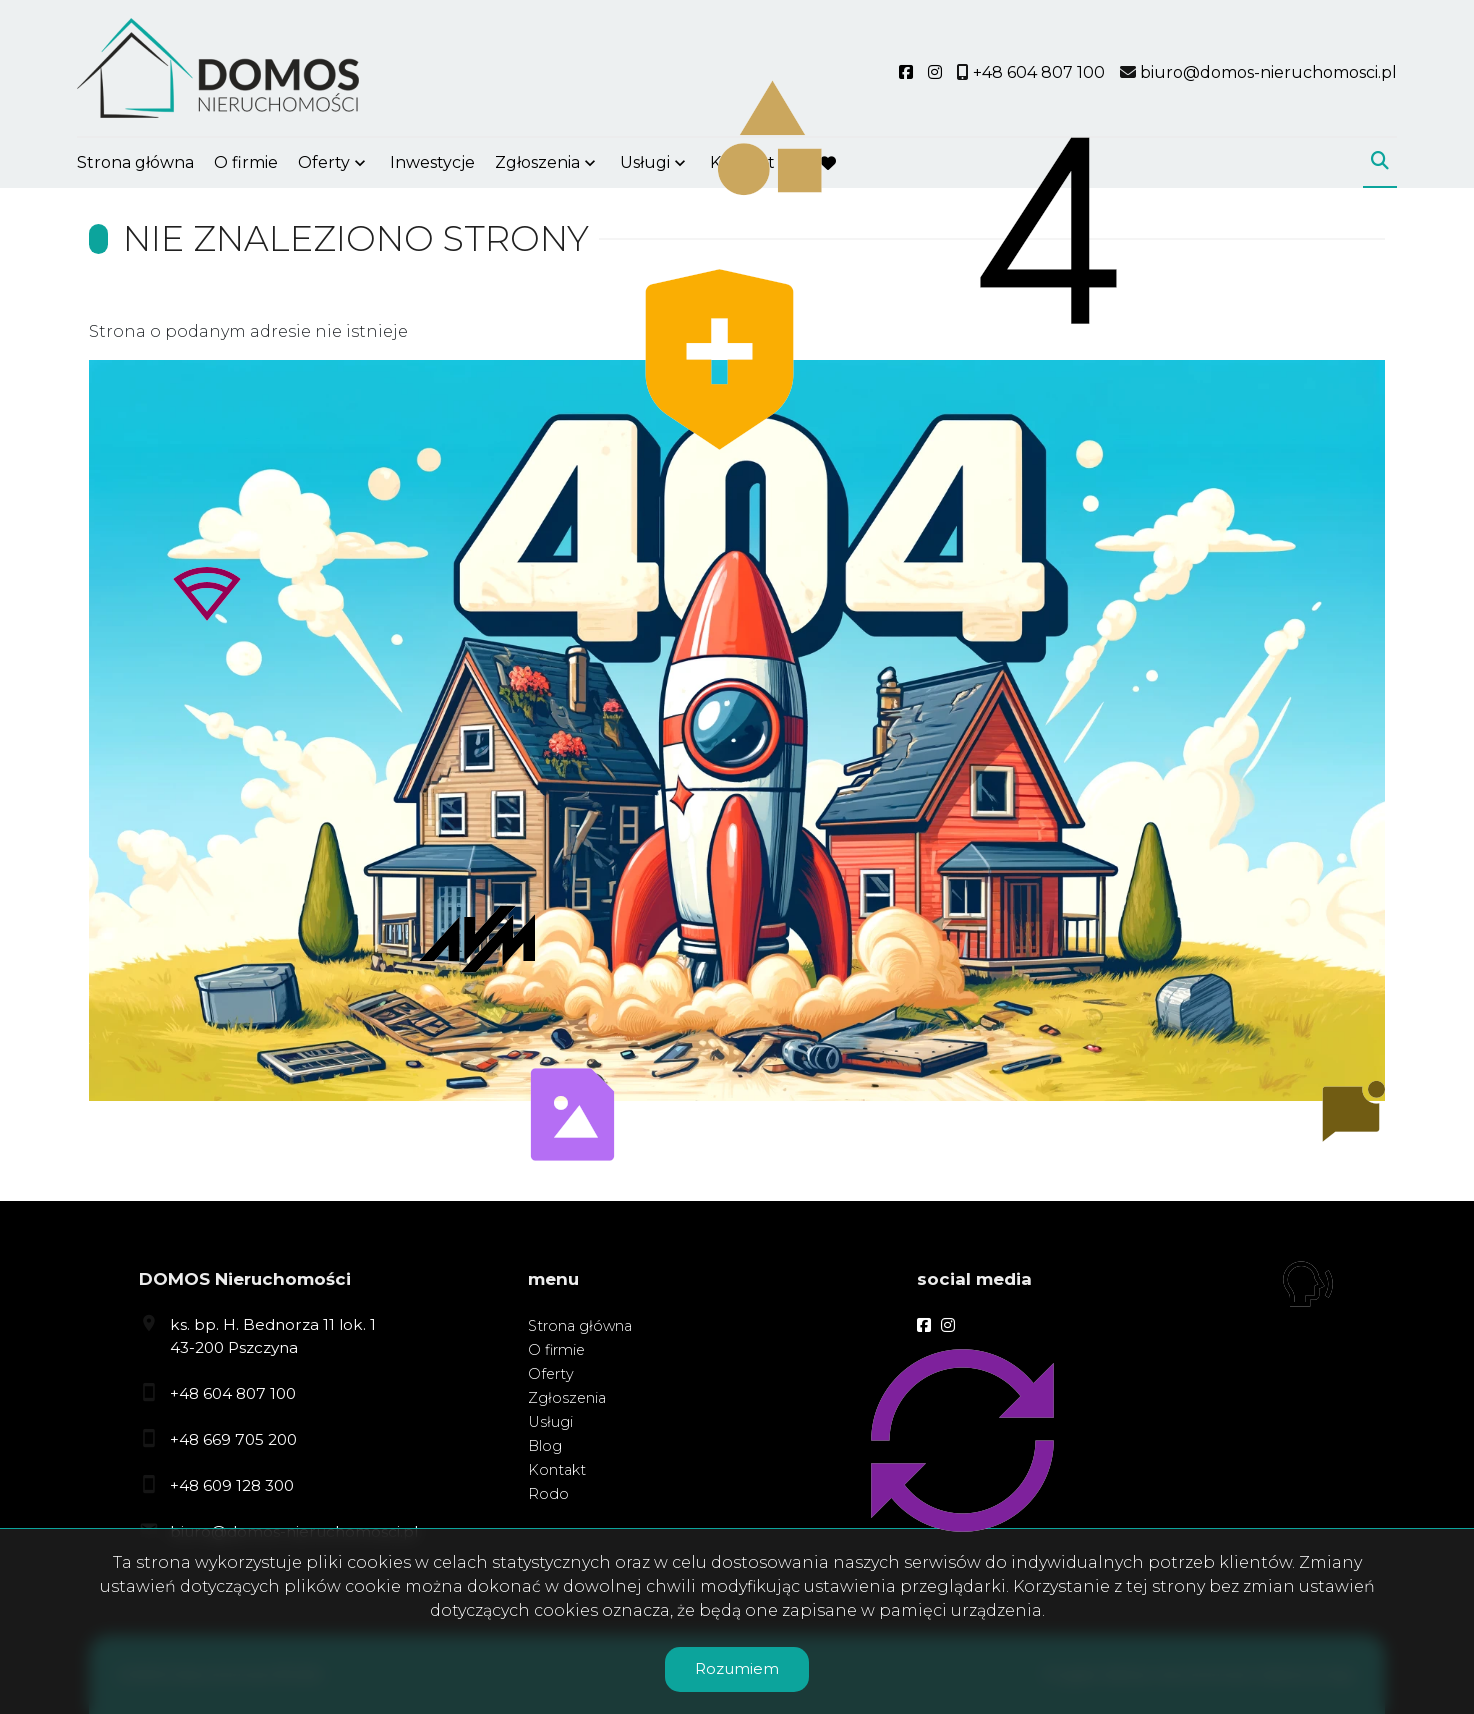 The image size is (1474, 1714). I want to click on indicates health or medical protection status, so click(719, 359).